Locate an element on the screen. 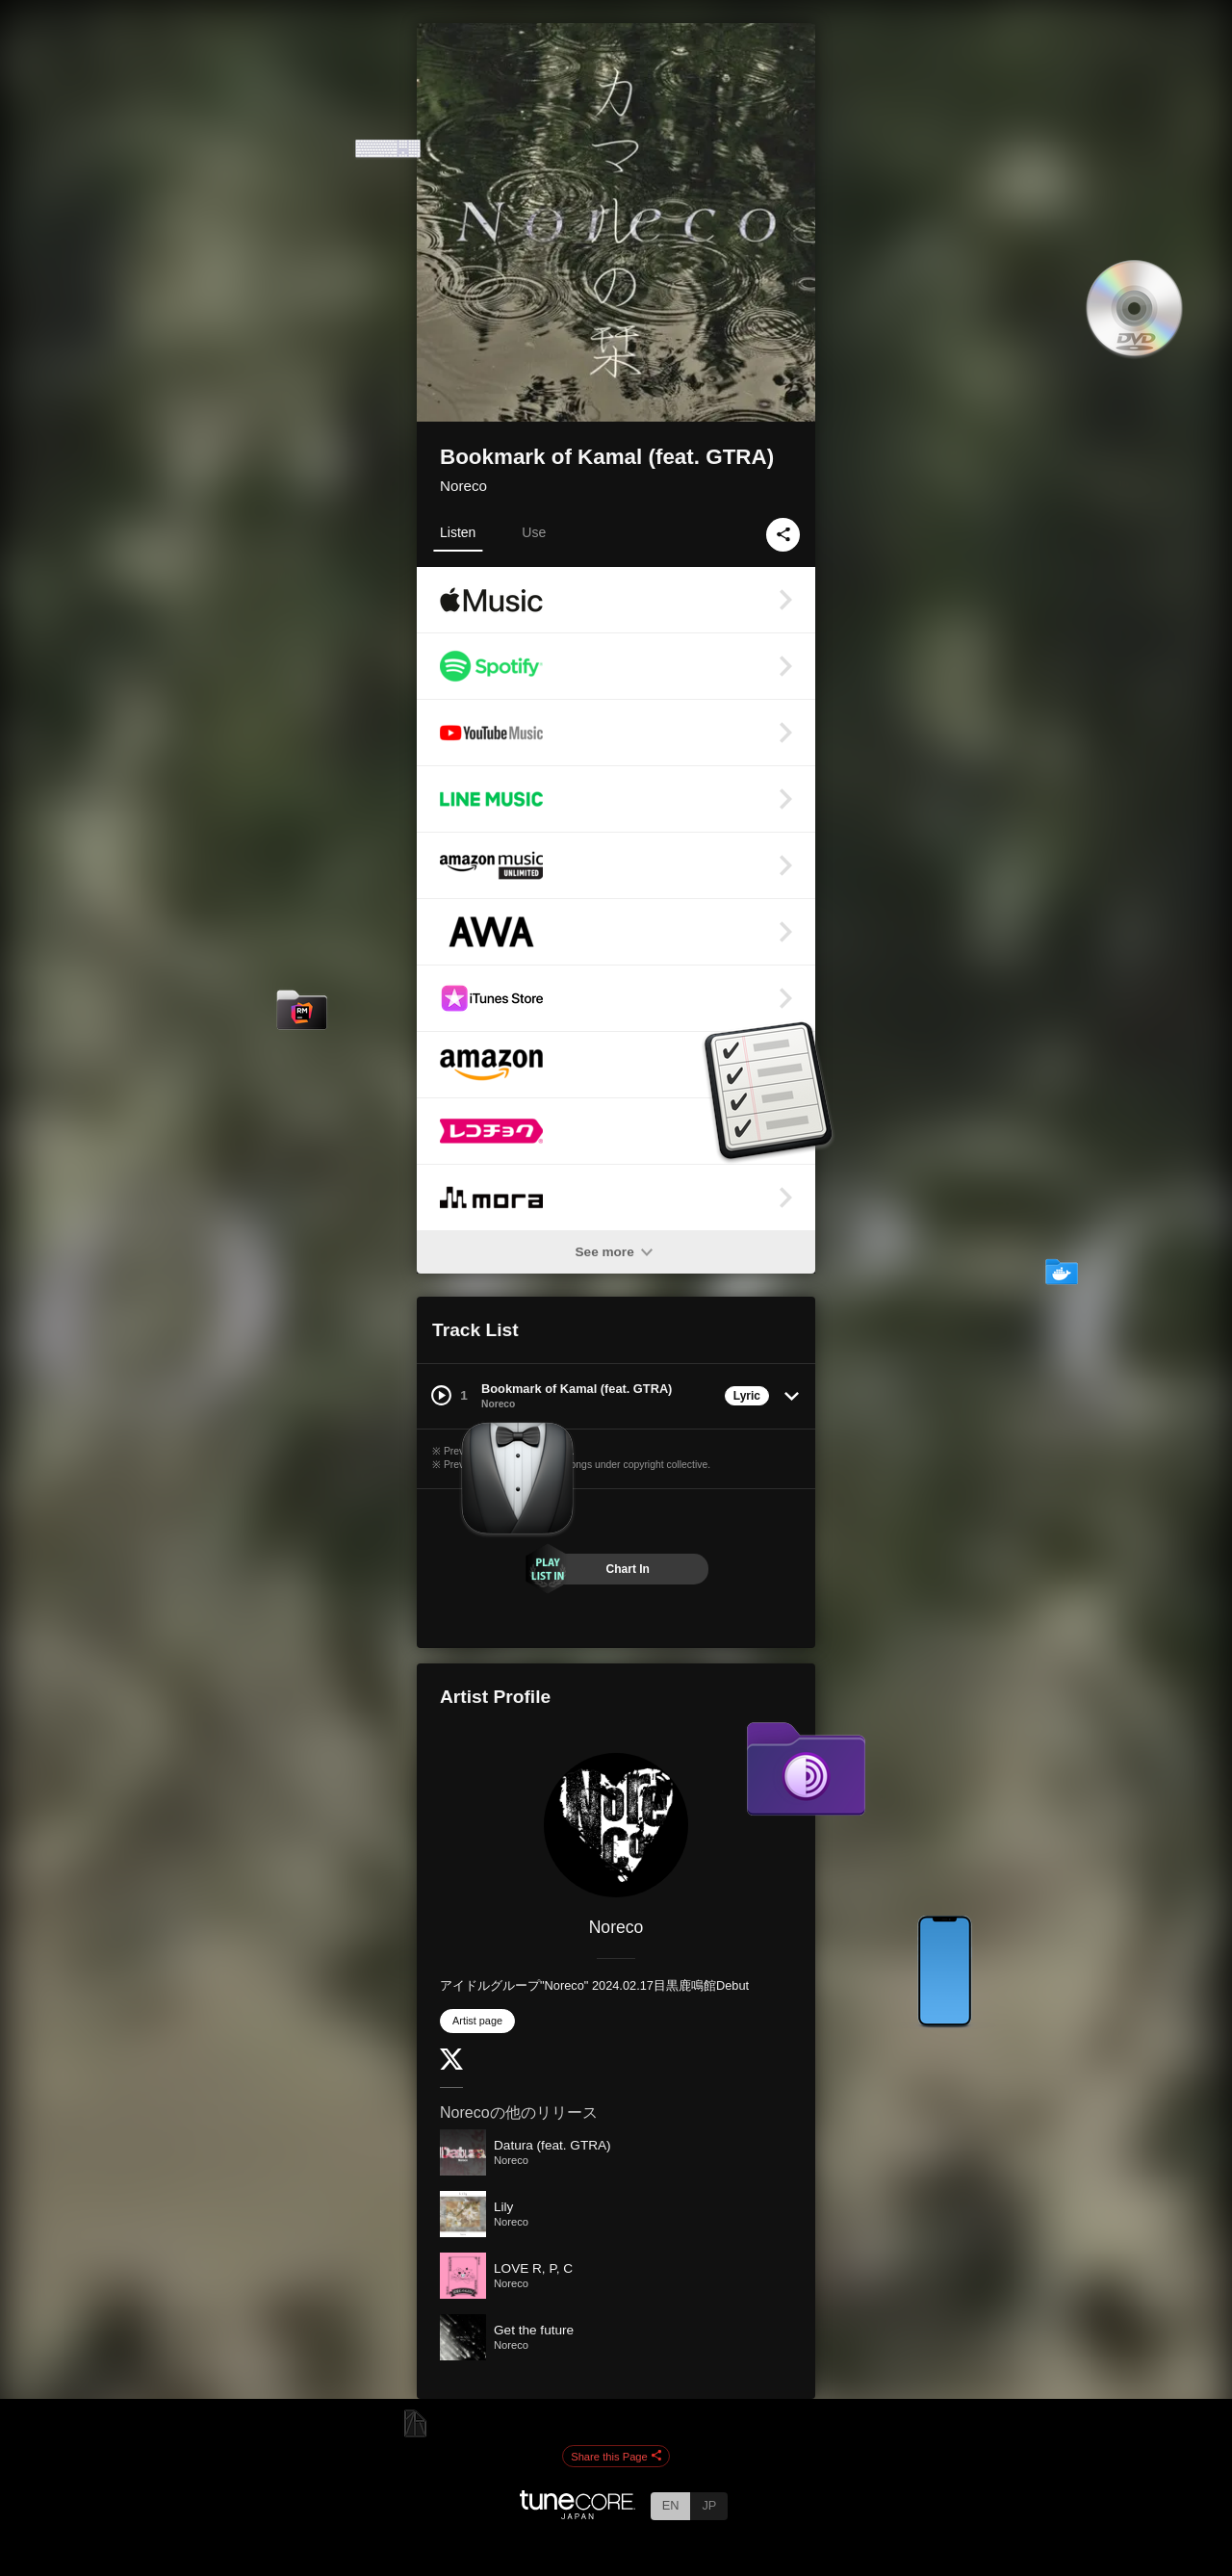 This screenshot has width=1232, height=2576. open rubymine project folder is located at coordinates (301, 1011).